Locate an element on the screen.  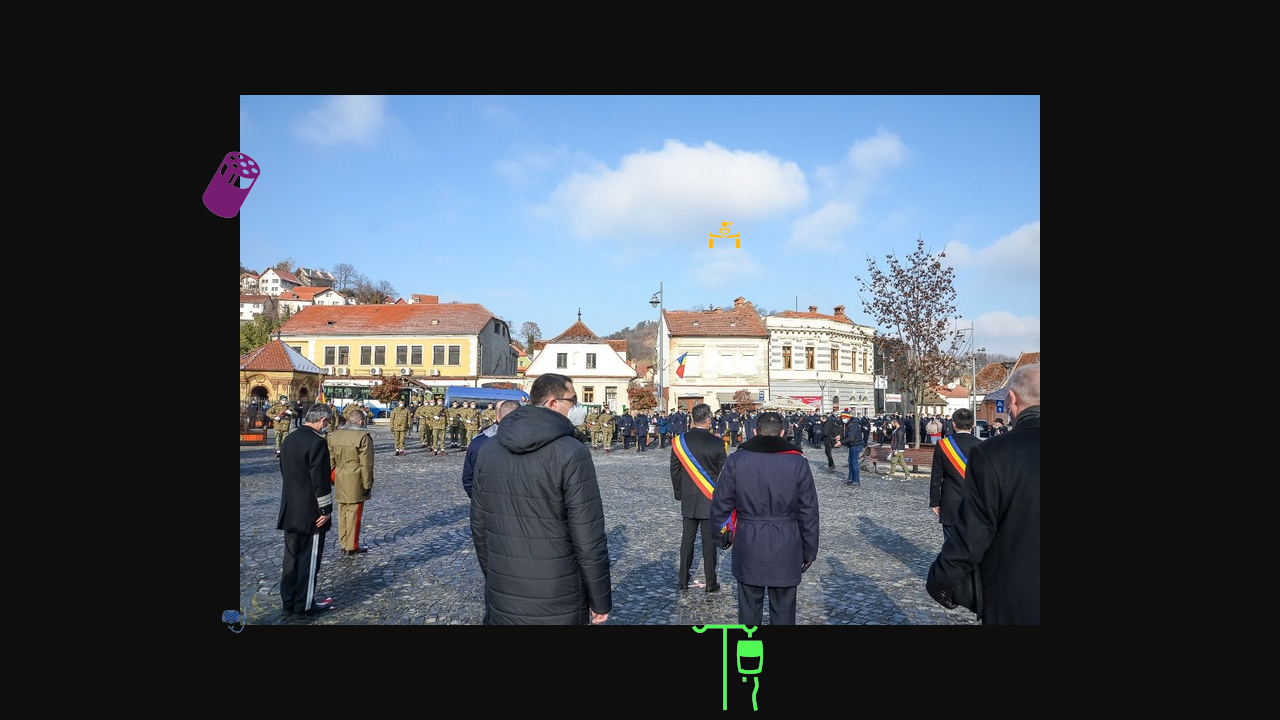
access medical or health-related features is located at coordinates (732, 664).